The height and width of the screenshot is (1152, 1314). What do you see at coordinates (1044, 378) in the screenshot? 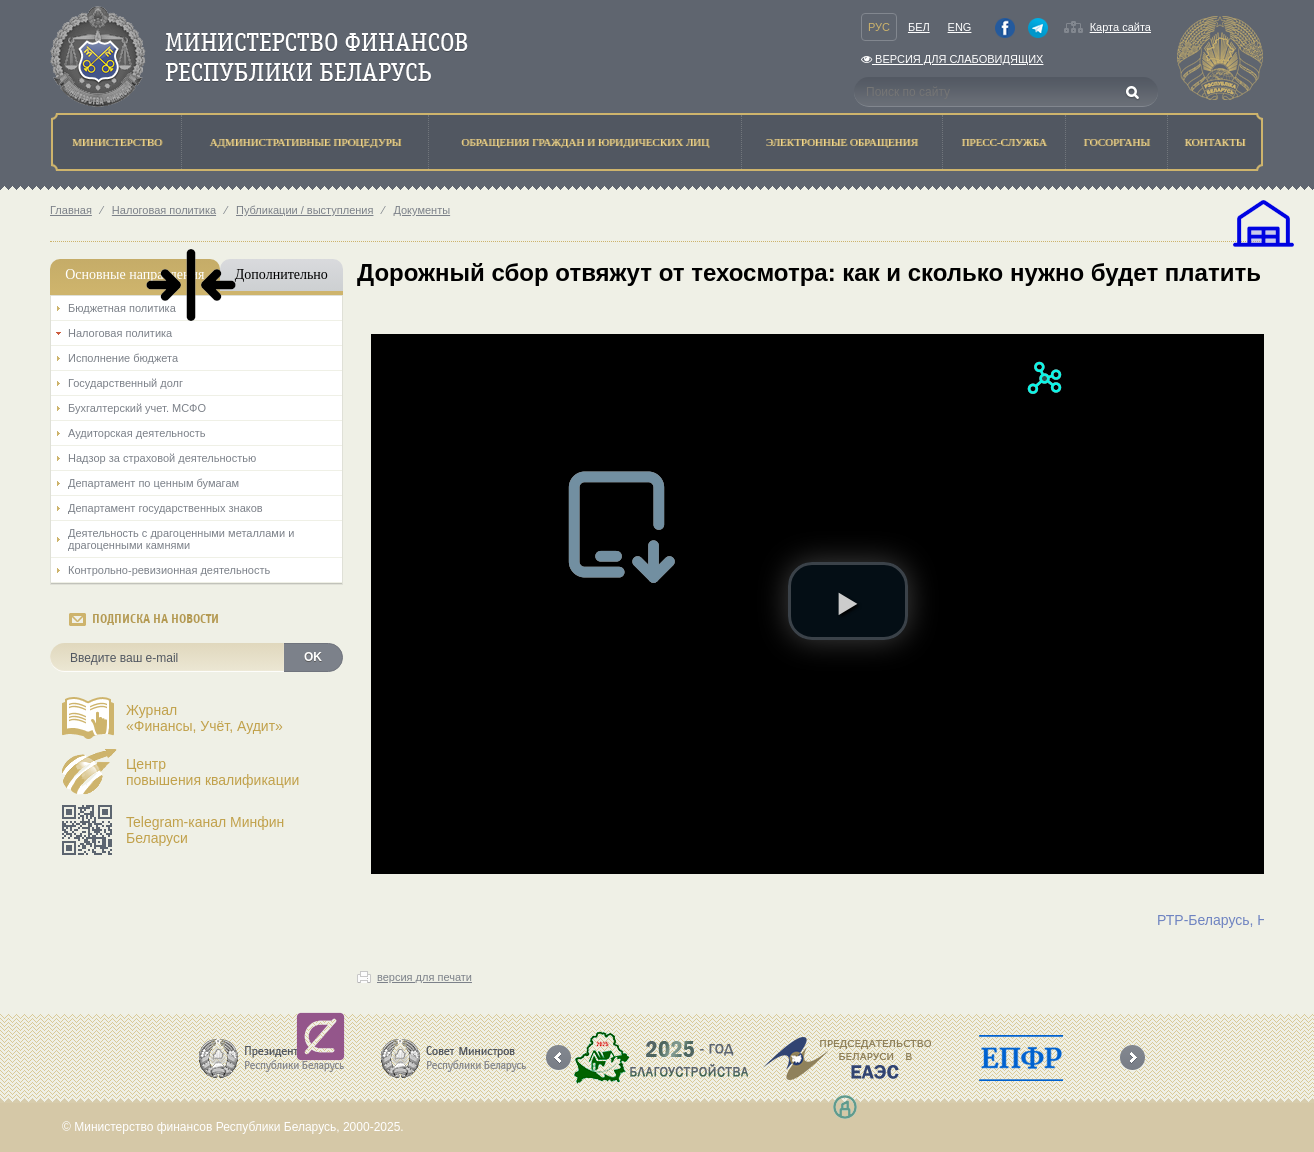
I see `view network connections or relationships` at bounding box center [1044, 378].